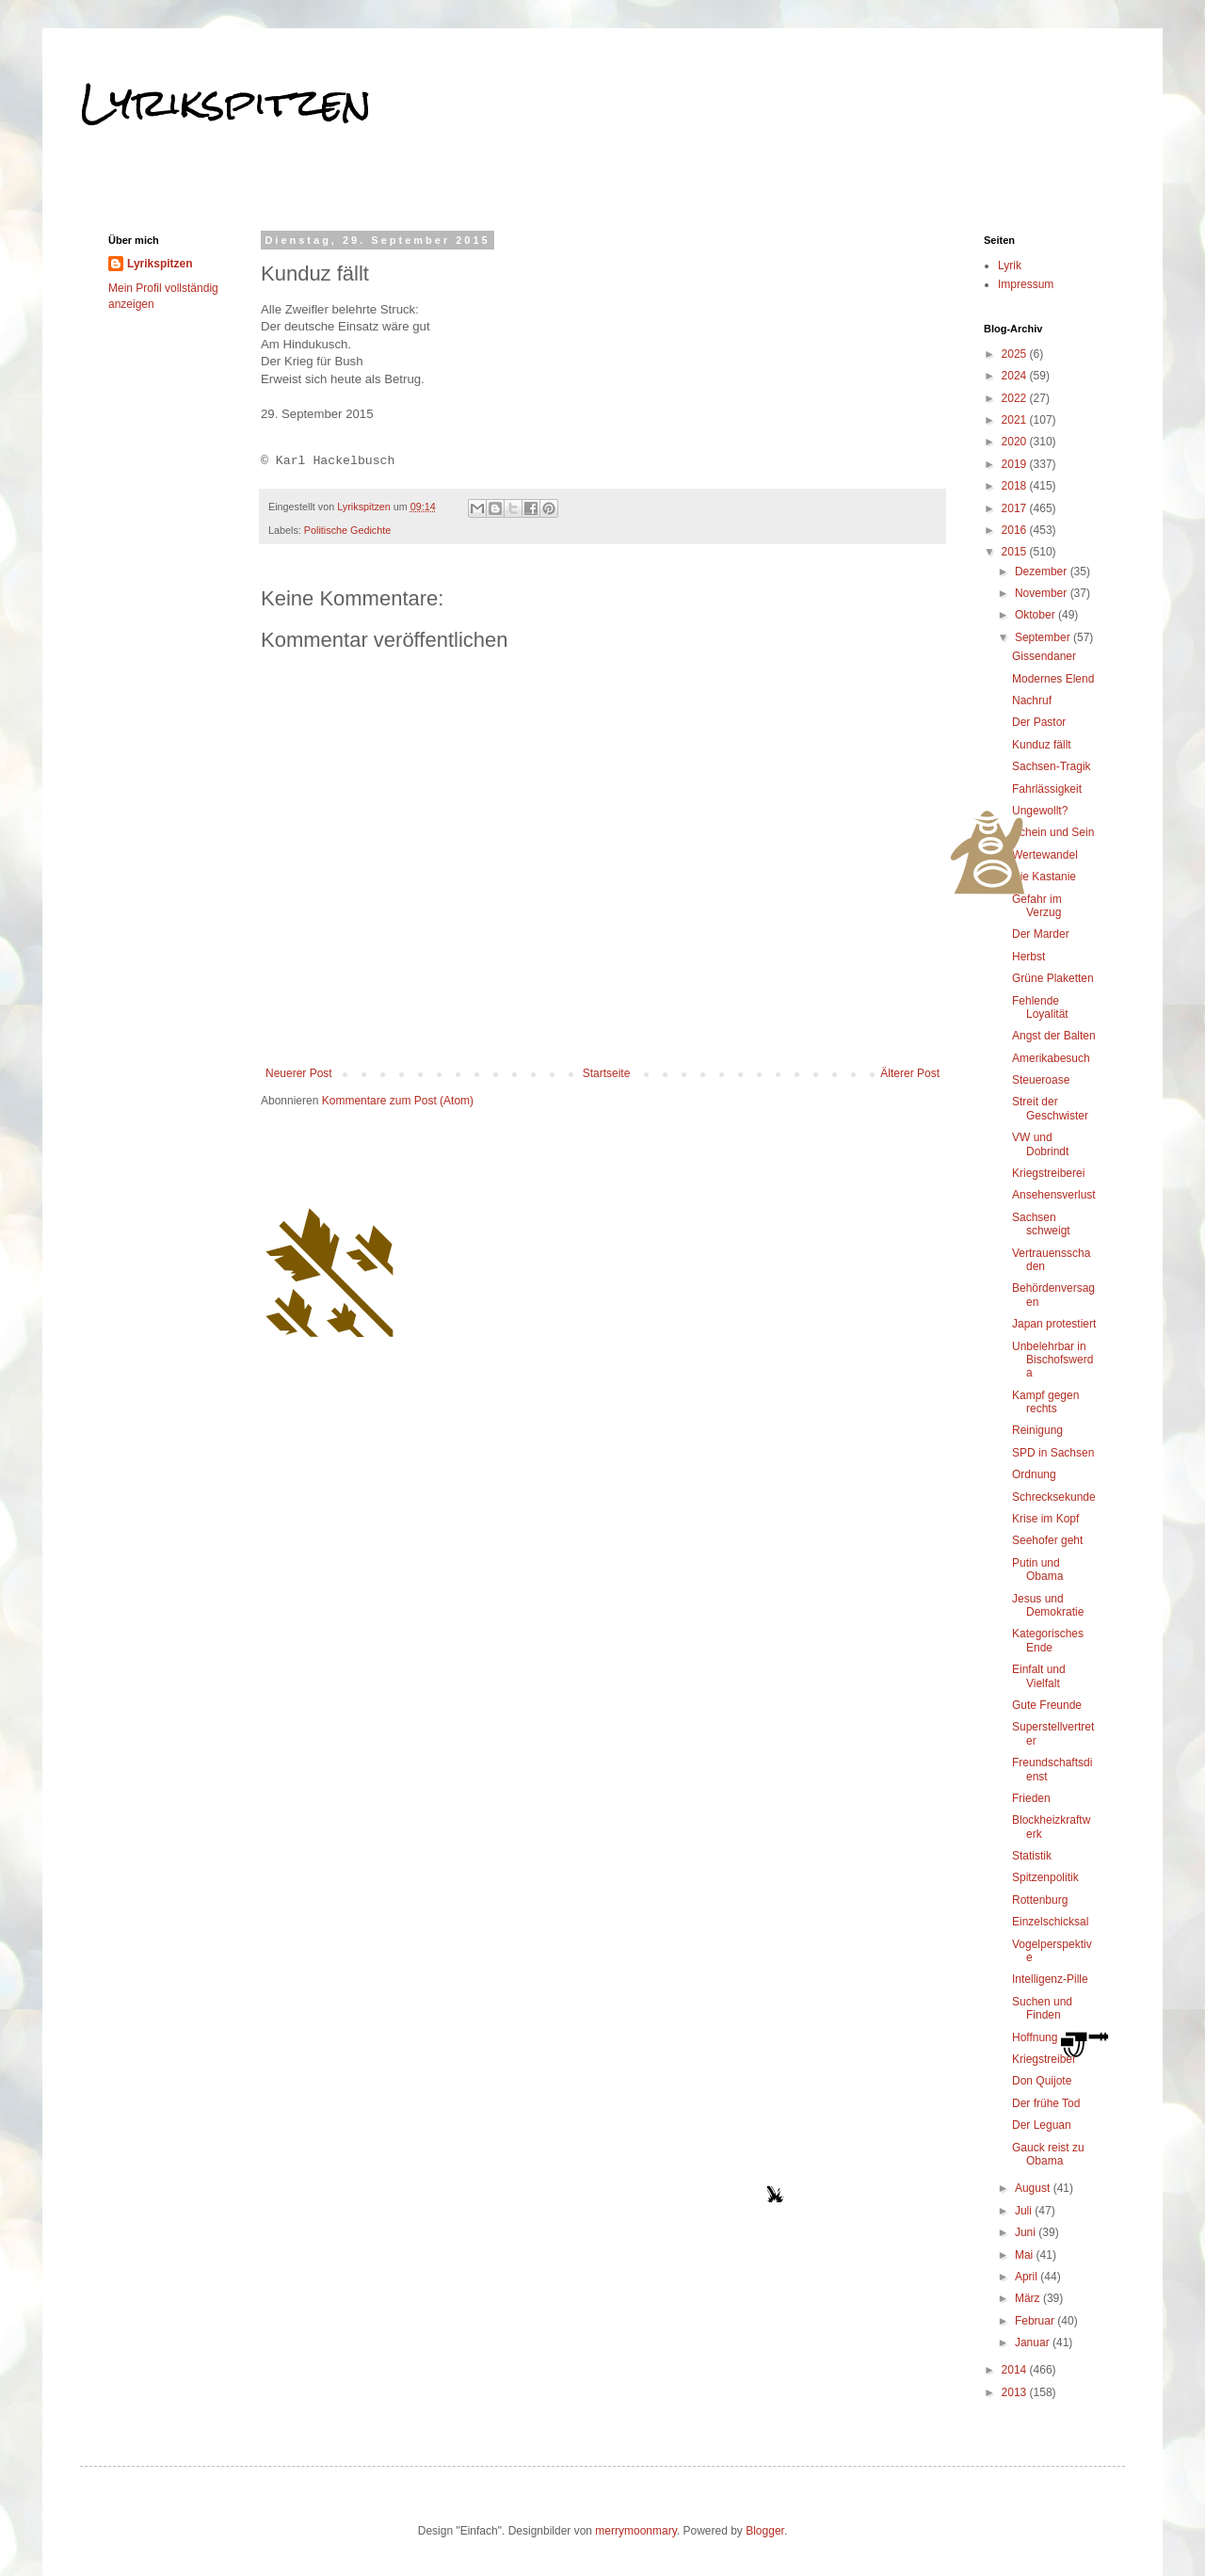 This screenshot has height=2576, width=1205. What do you see at coordinates (988, 851) in the screenshot?
I see `icon representing a tentacle creature or monster in a game` at bounding box center [988, 851].